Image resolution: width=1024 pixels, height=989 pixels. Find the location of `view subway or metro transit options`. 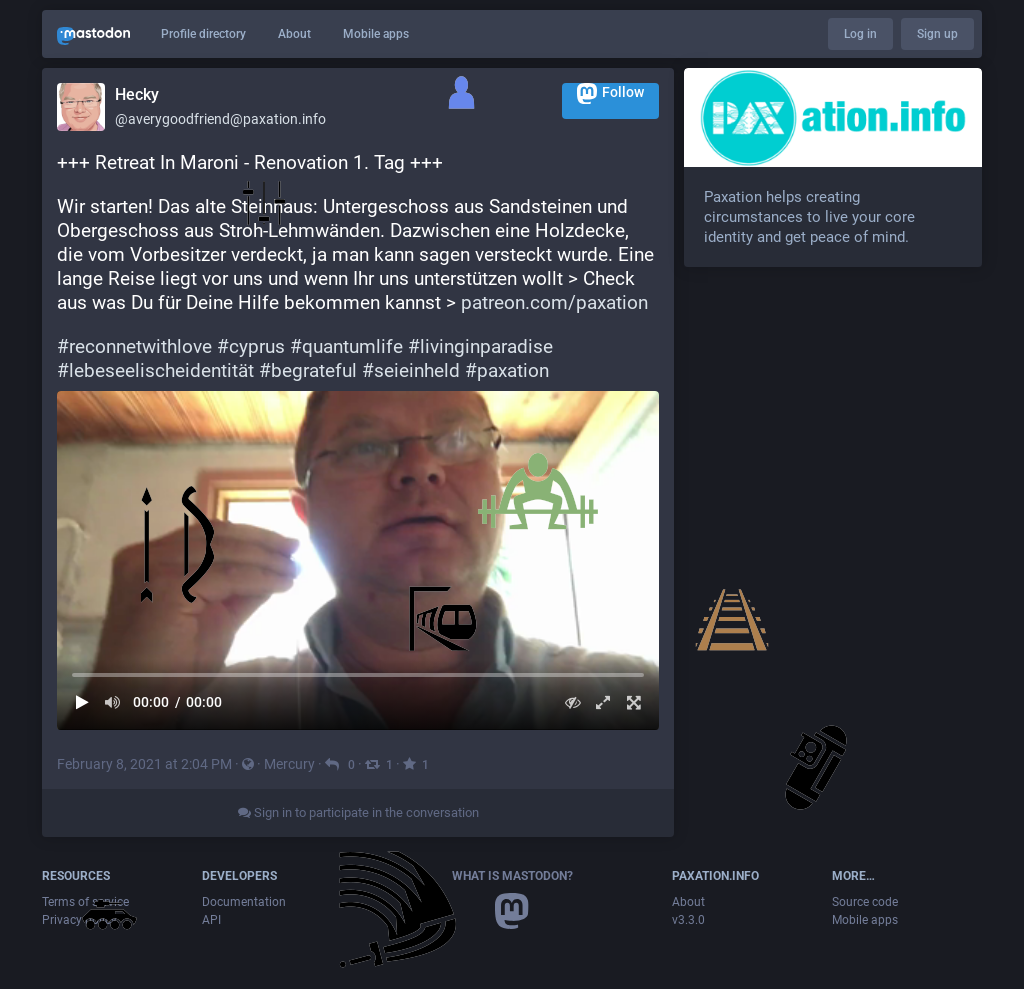

view subway or metro transit options is located at coordinates (442, 618).